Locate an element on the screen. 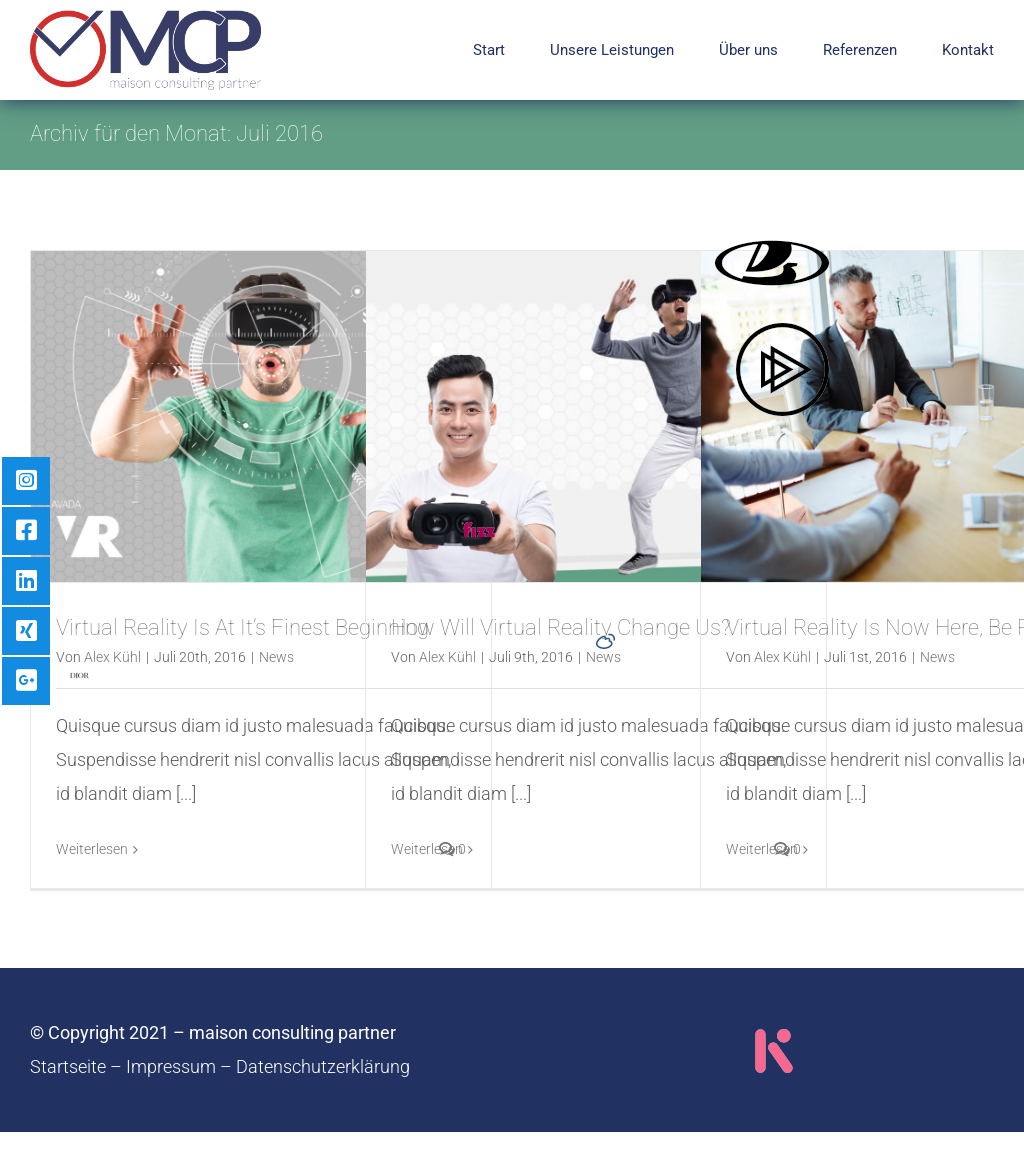 The width and height of the screenshot is (1024, 1162). open Weibo app is located at coordinates (605, 641).